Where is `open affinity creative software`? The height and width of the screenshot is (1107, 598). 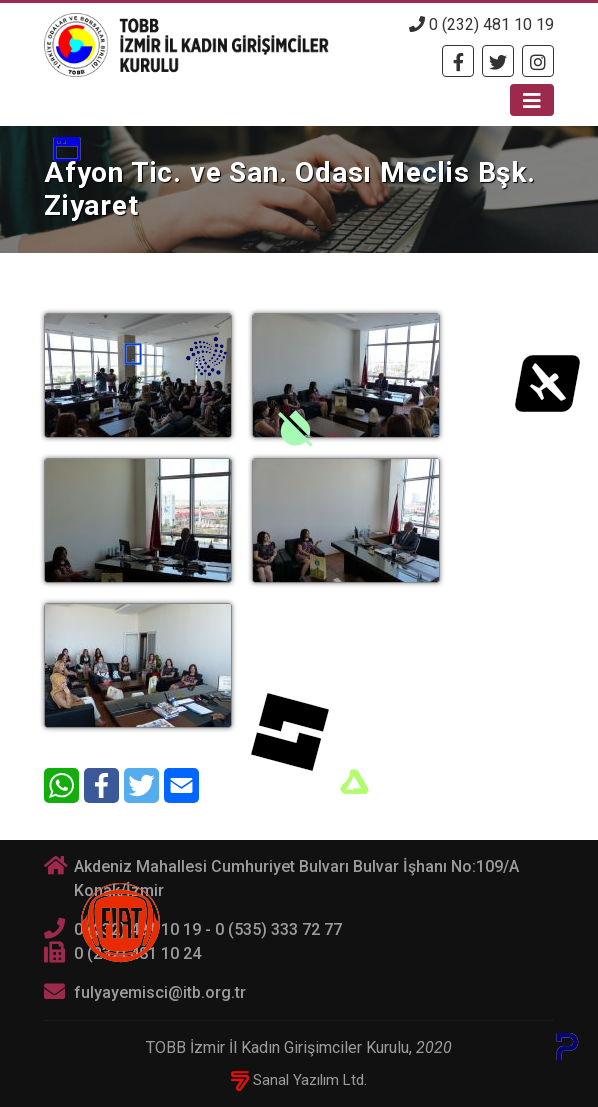 open affinity creative software is located at coordinates (354, 782).